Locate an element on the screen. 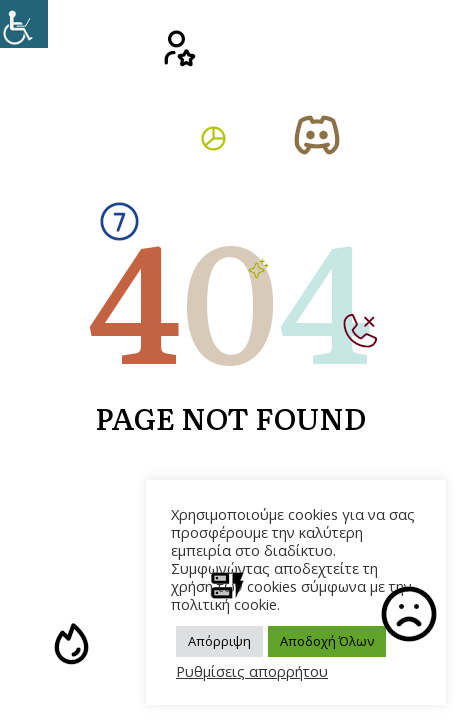  end or decline a phone call is located at coordinates (361, 330).